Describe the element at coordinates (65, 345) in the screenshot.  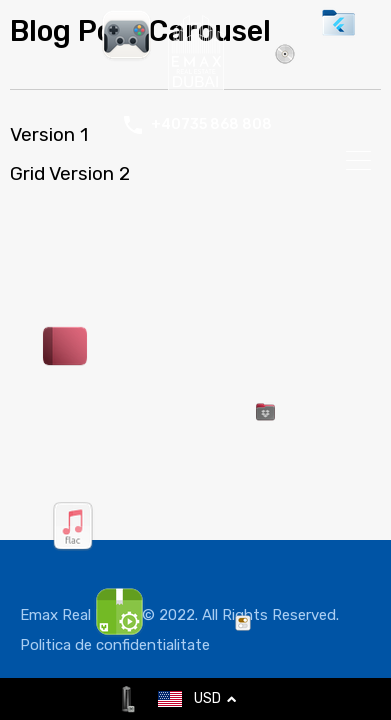
I see `access your desktop folder` at that location.